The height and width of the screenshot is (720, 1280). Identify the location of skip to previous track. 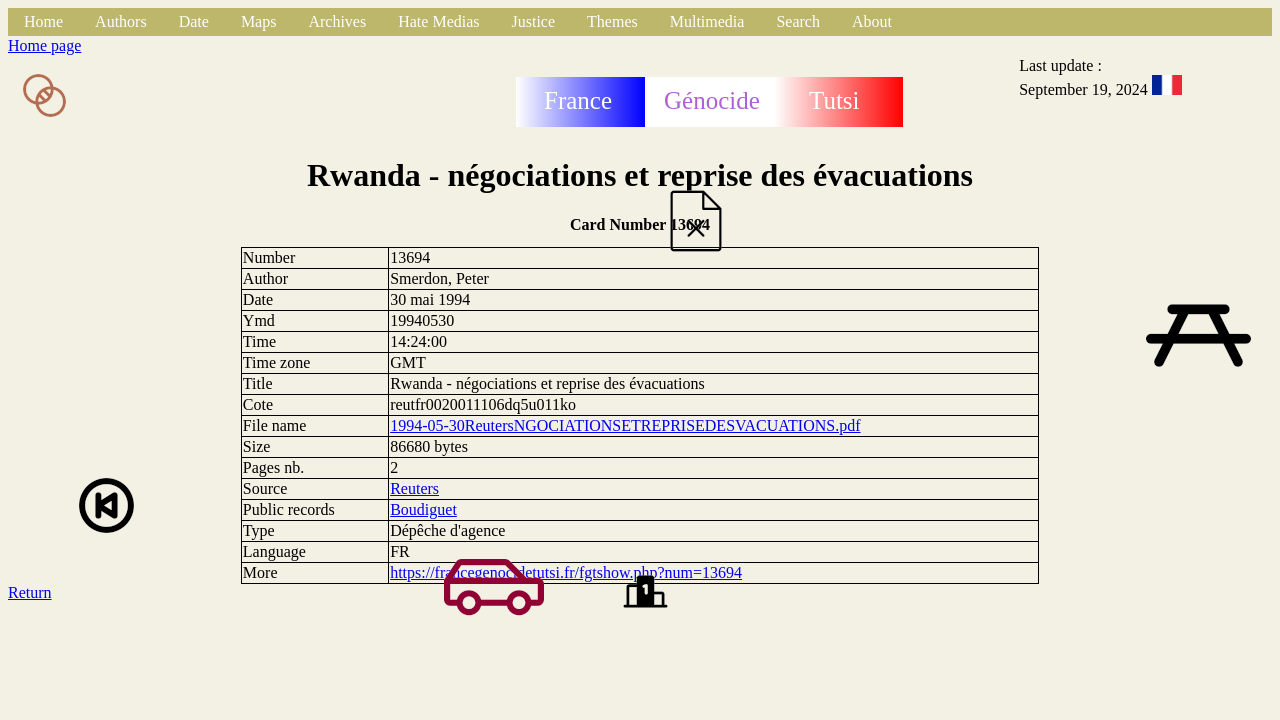
(106, 505).